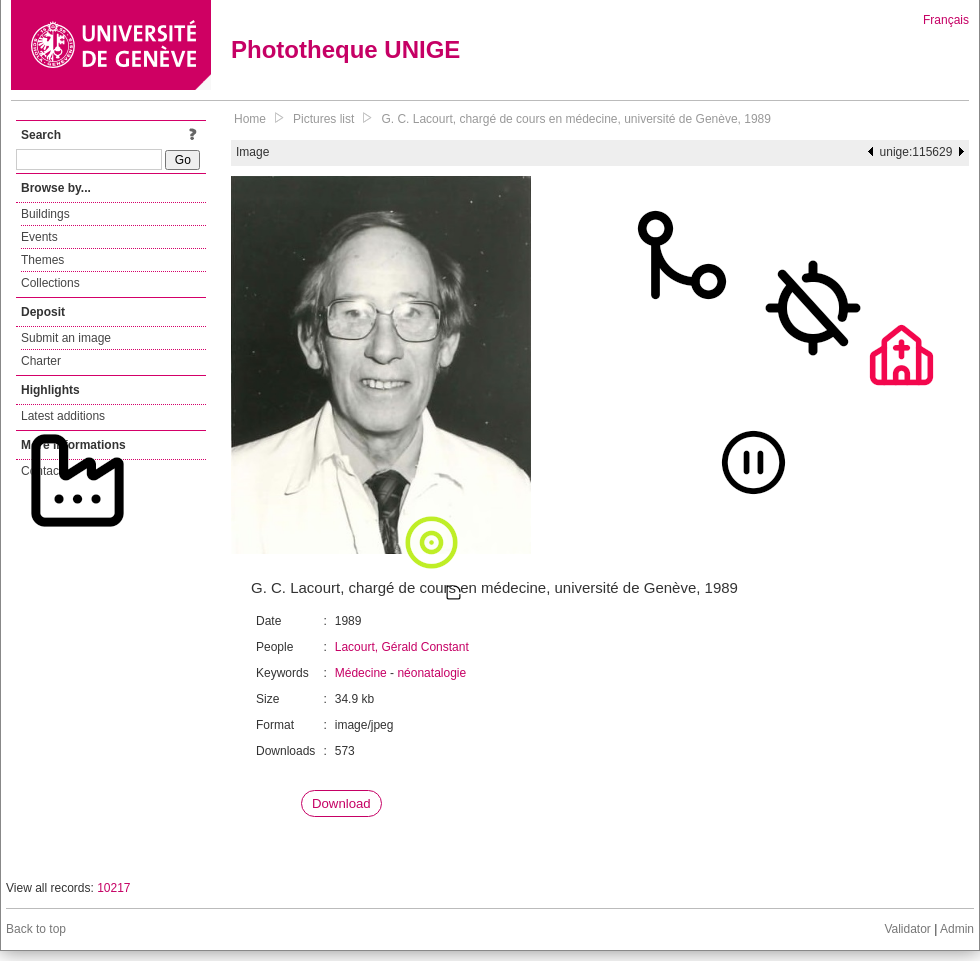  Describe the element at coordinates (431, 542) in the screenshot. I see `play or access music library` at that location.